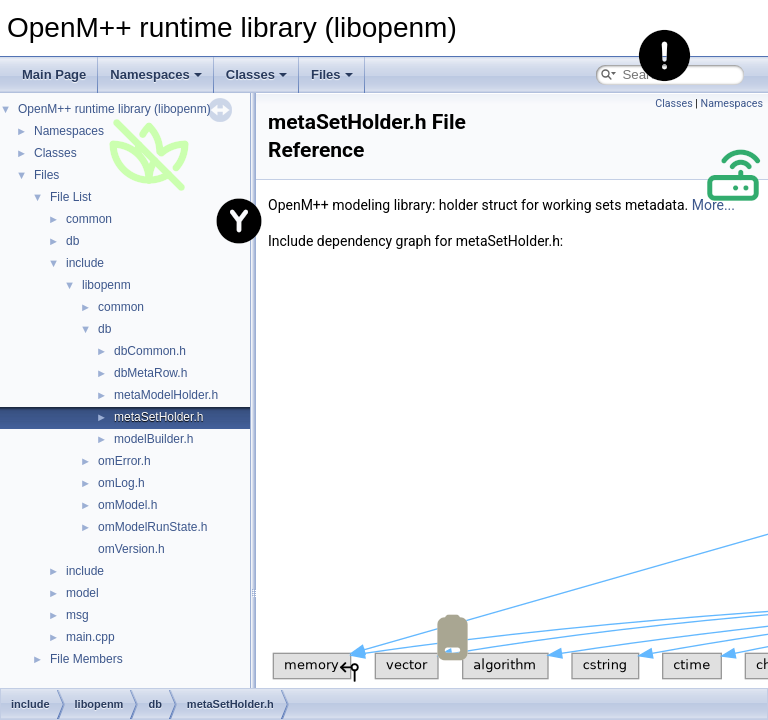 This screenshot has height=720, width=768. Describe the element at coordinates (452, 637) in the screenshot. I see `indicates low battery level` at that location.